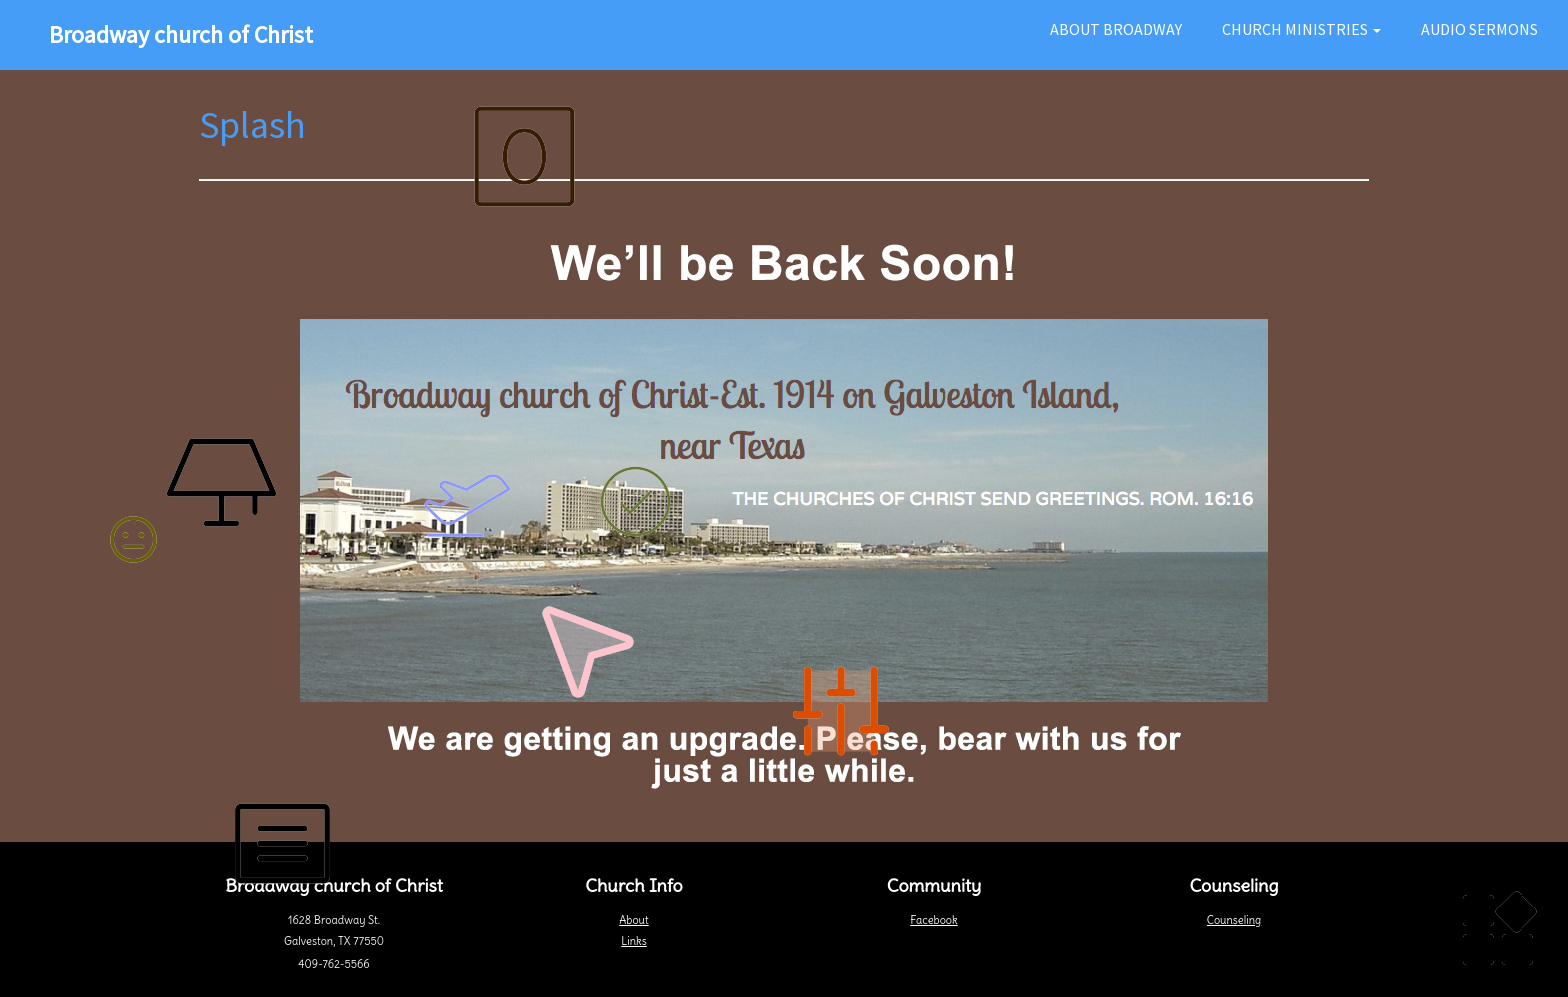 The height and width of the screenshot is (997, 1568). I want to click on access widgets or mini-apps, so click(1498, 930).